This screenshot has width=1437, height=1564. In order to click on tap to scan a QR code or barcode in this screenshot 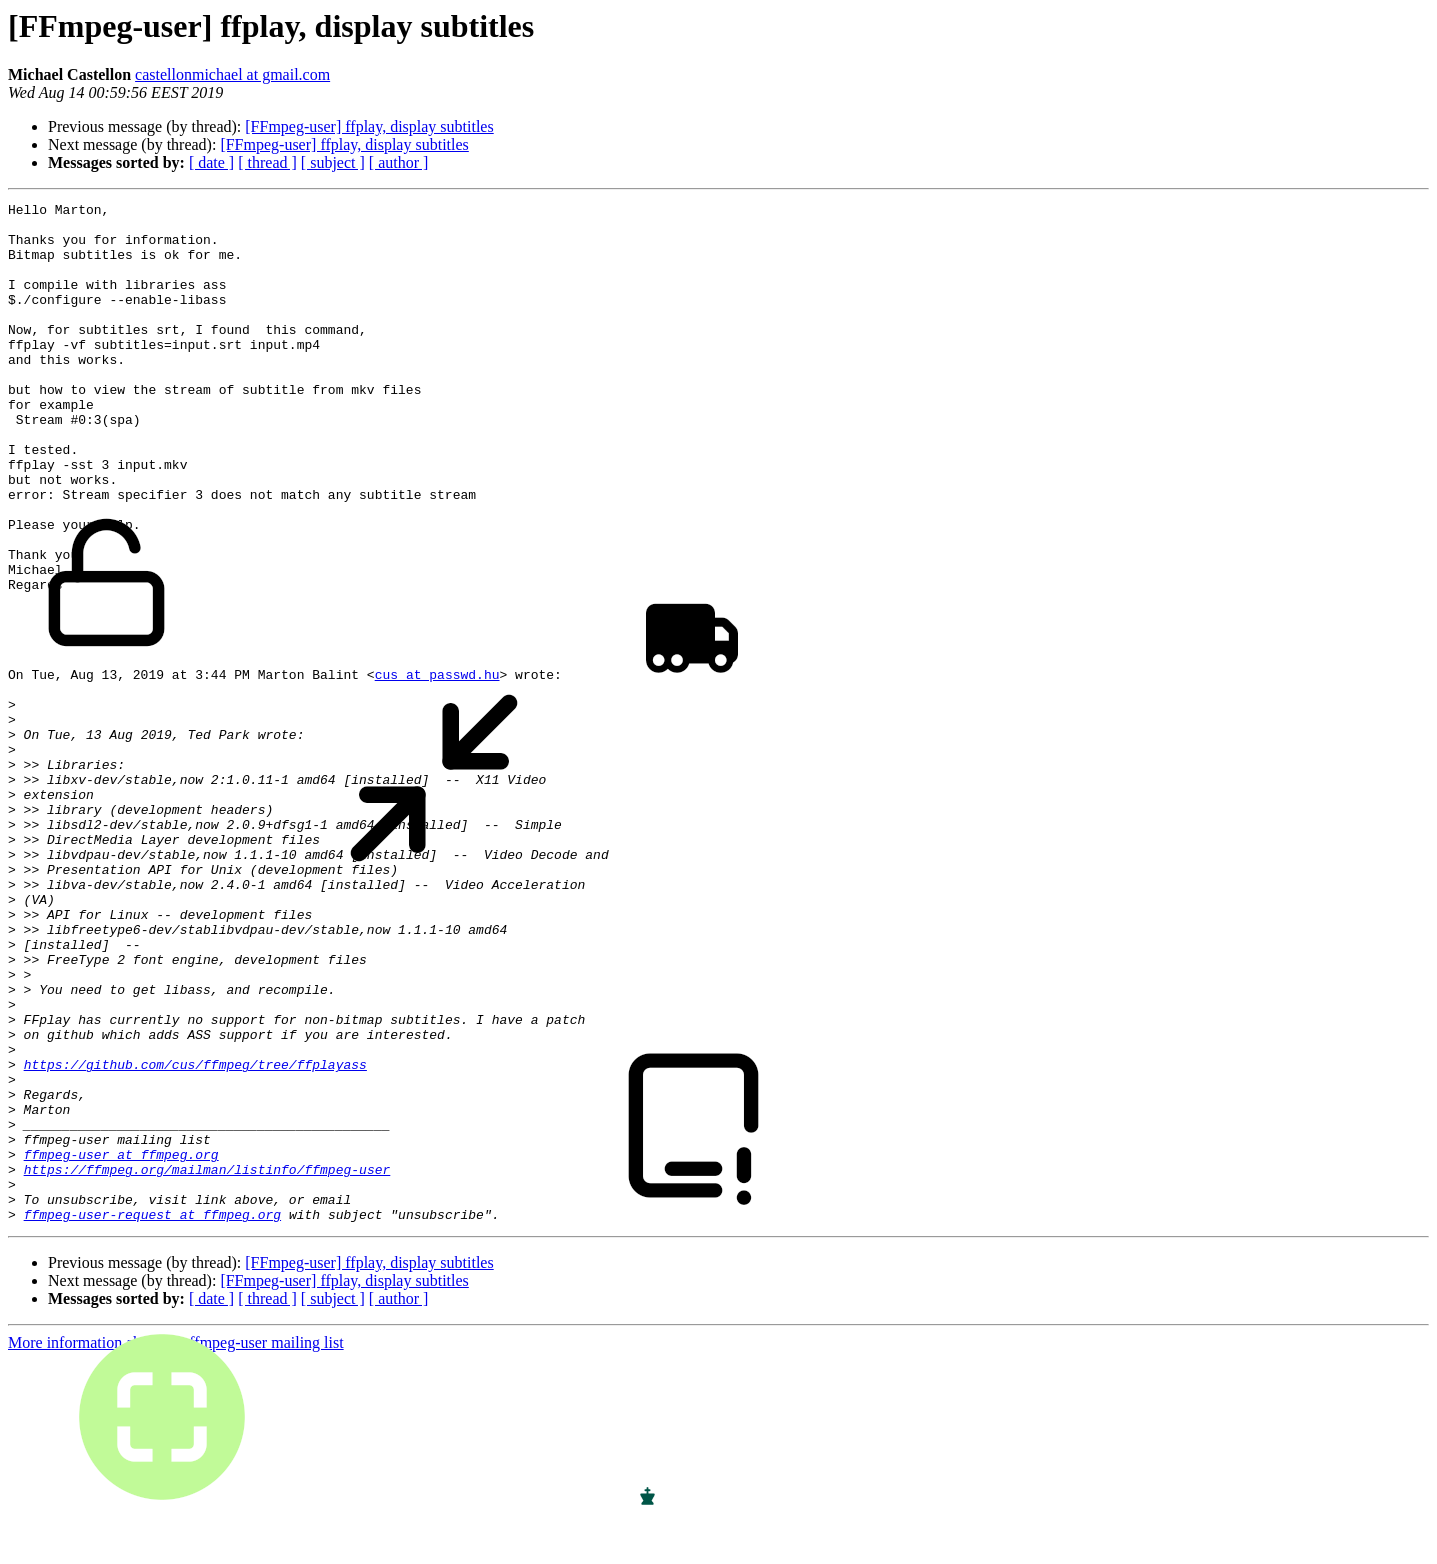, I will do `click(162, 1417)`.